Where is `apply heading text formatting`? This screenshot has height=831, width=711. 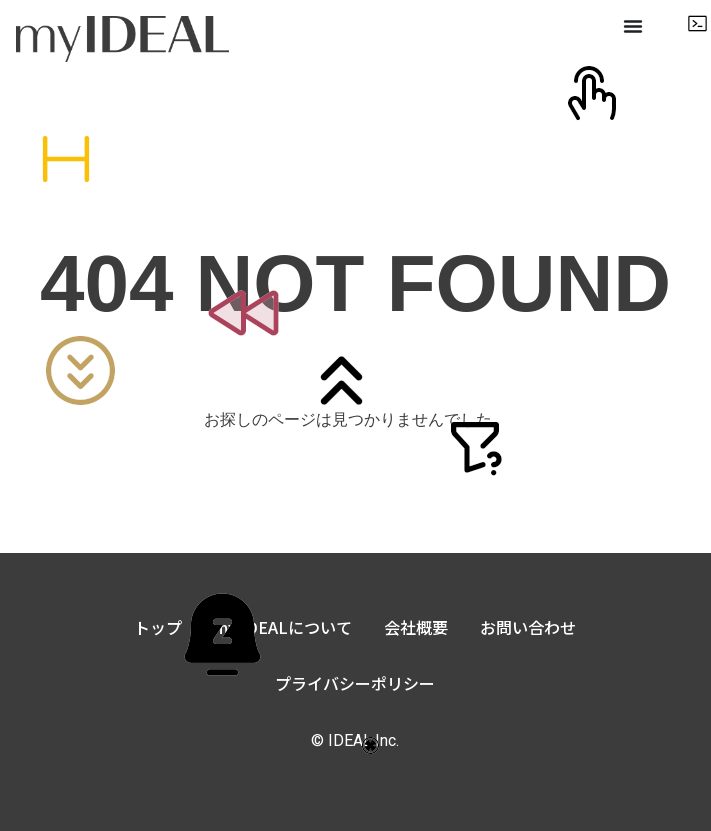 apply heading text formatting is located at coordinates (66, 159).